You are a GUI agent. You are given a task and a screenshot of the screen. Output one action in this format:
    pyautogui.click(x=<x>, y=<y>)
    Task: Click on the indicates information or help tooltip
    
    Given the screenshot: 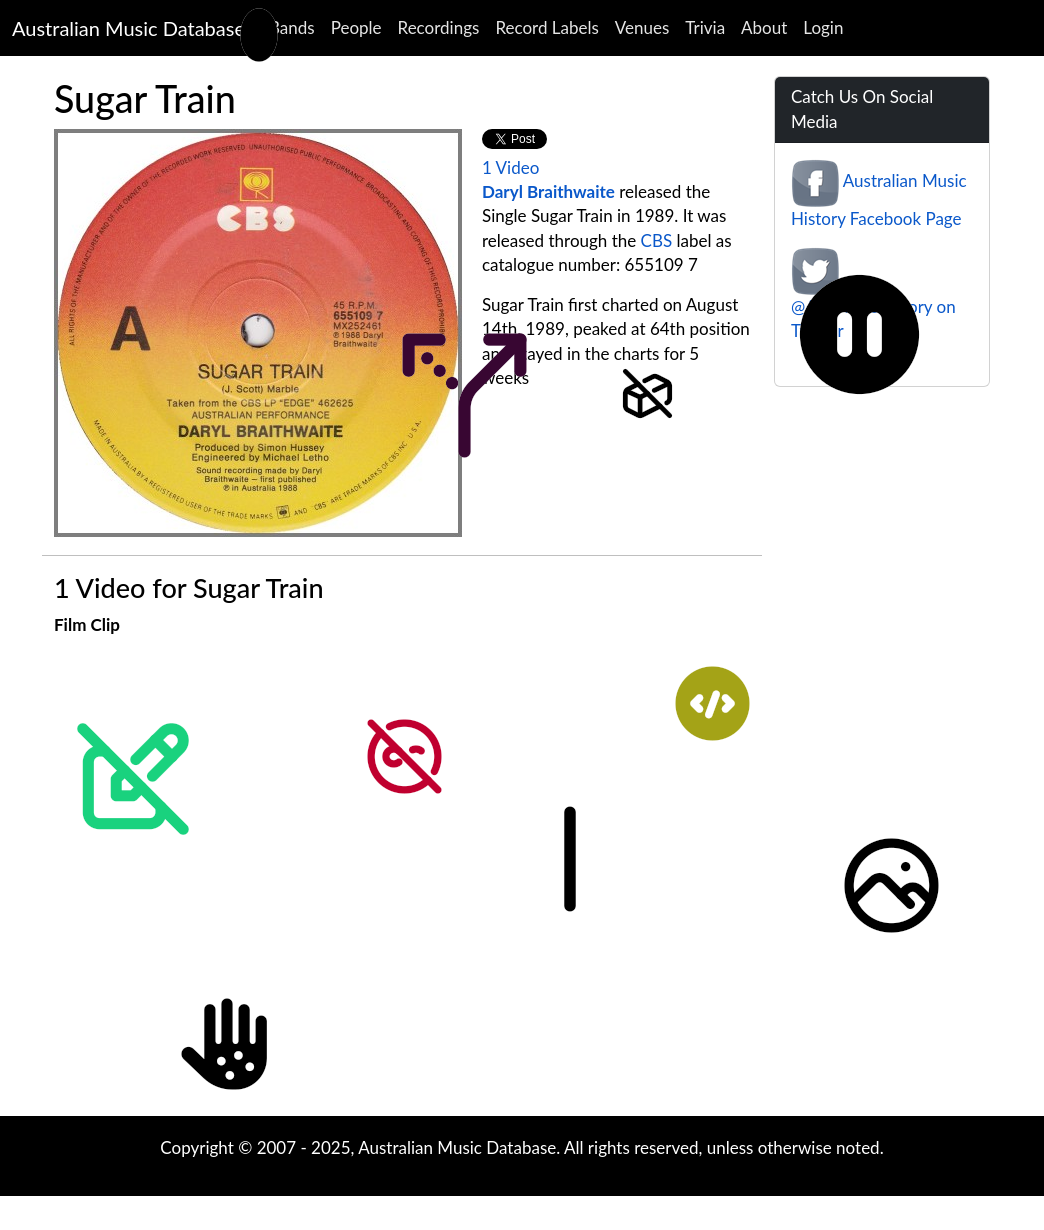 What is the action you would take?
    pyautogui.click(x=570, y=859)
    